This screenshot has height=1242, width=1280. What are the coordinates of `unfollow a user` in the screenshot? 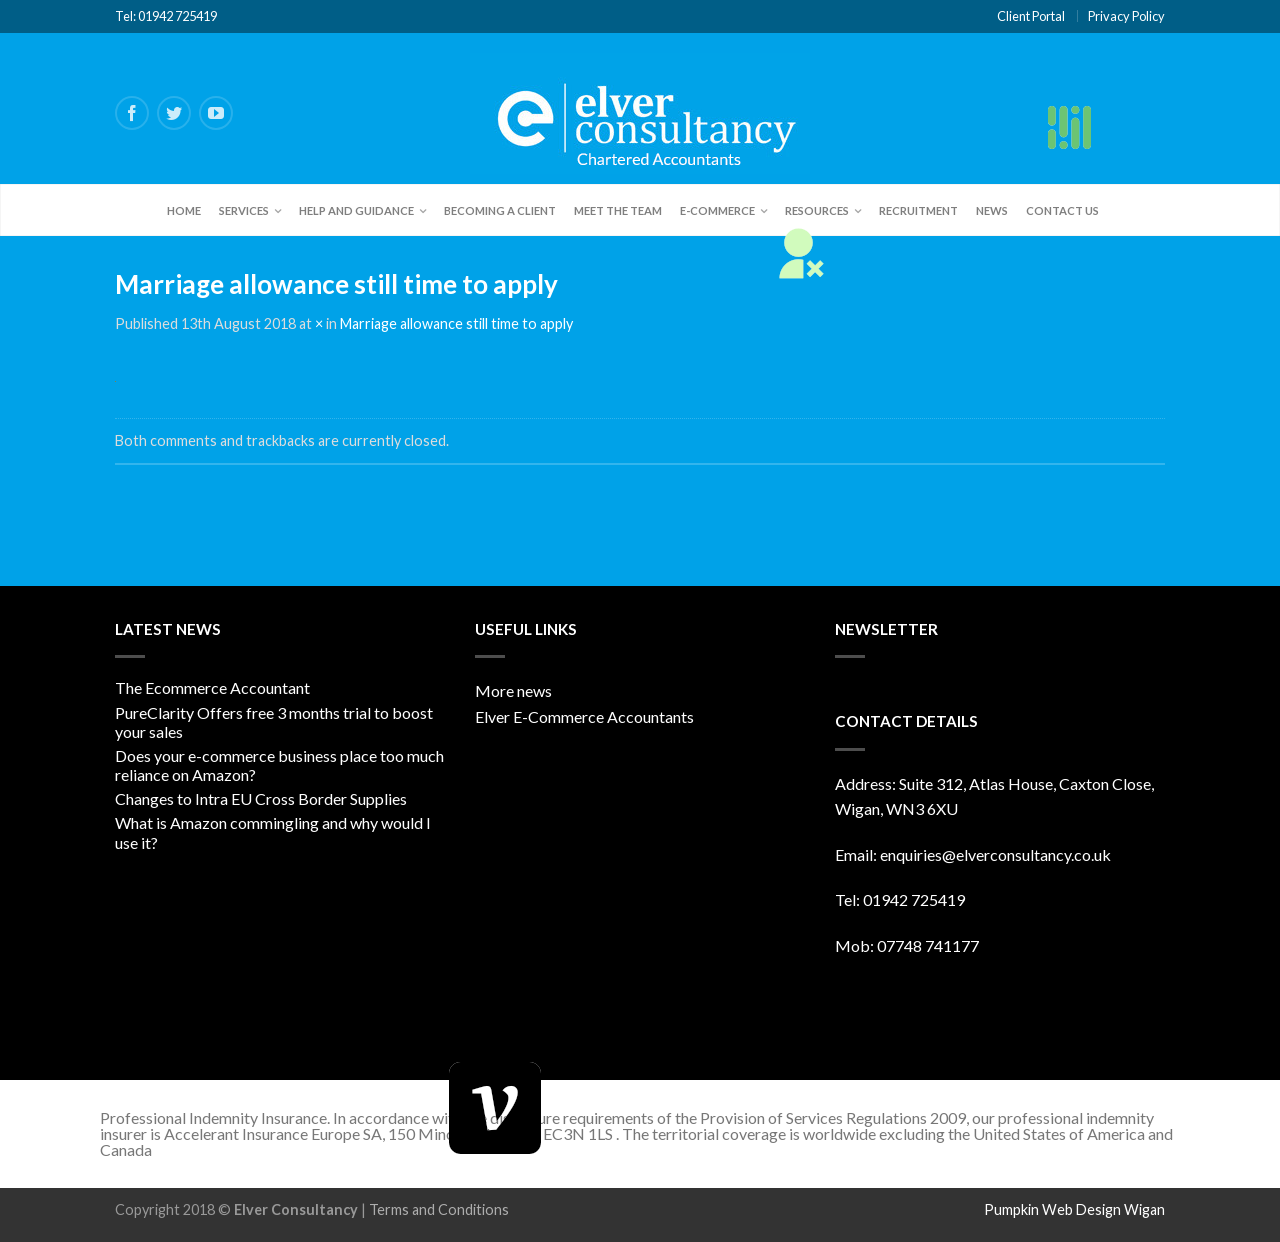 It's located at (798, 254).